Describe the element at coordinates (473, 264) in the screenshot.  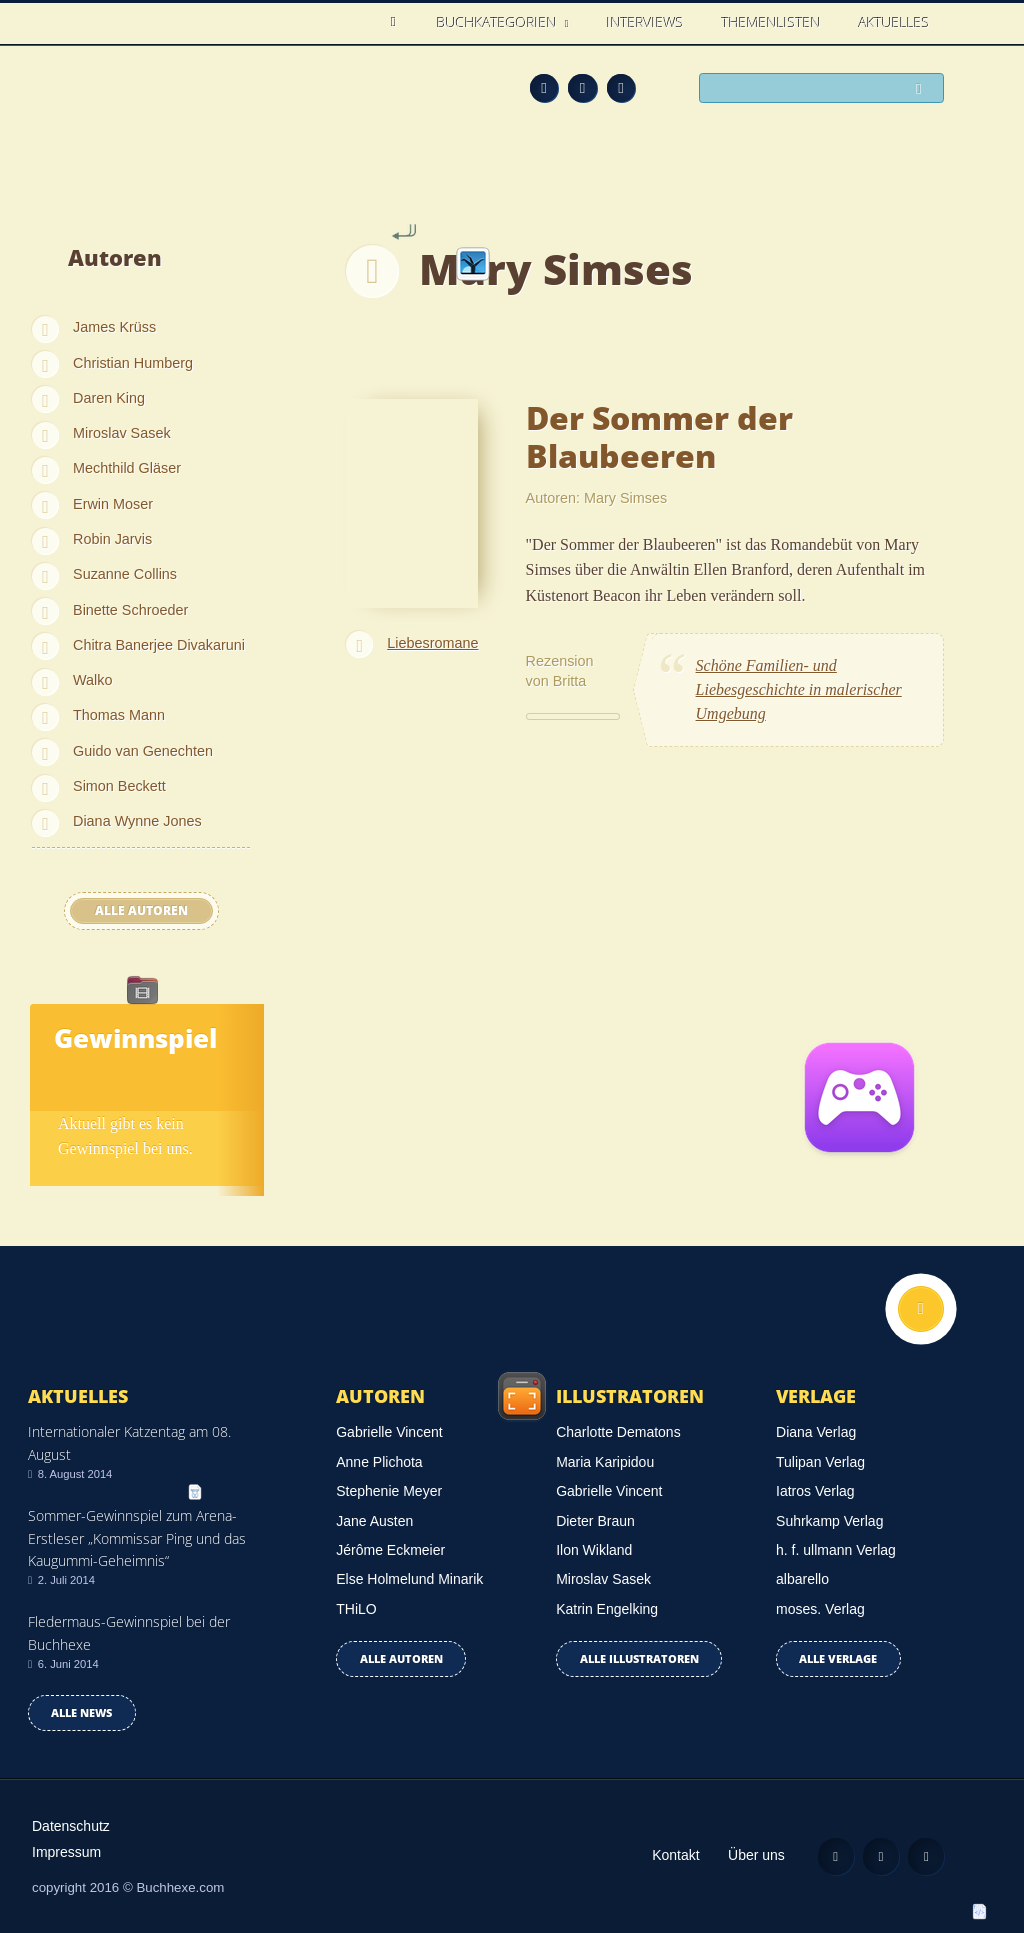
I see `open shotwell photo manager` at that location.